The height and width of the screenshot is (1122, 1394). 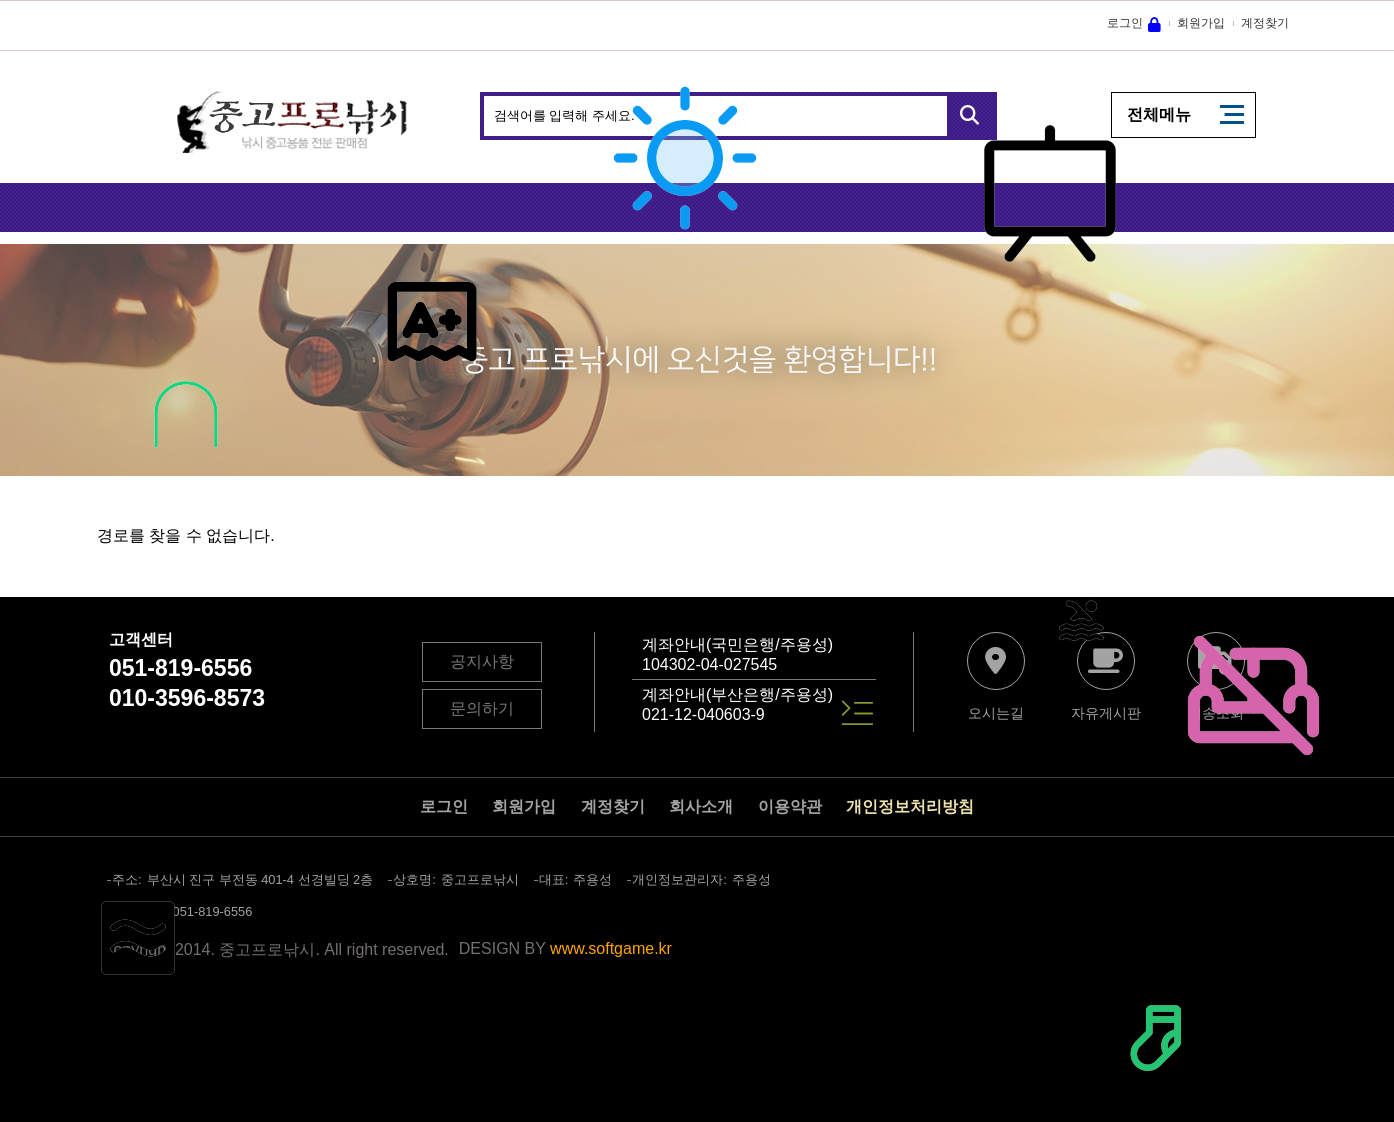 What do you see at coordinates (1253, 695) in the screenshot?
I see `indicates furniture or seating is unavailable` at bounding box center [1253, 695].